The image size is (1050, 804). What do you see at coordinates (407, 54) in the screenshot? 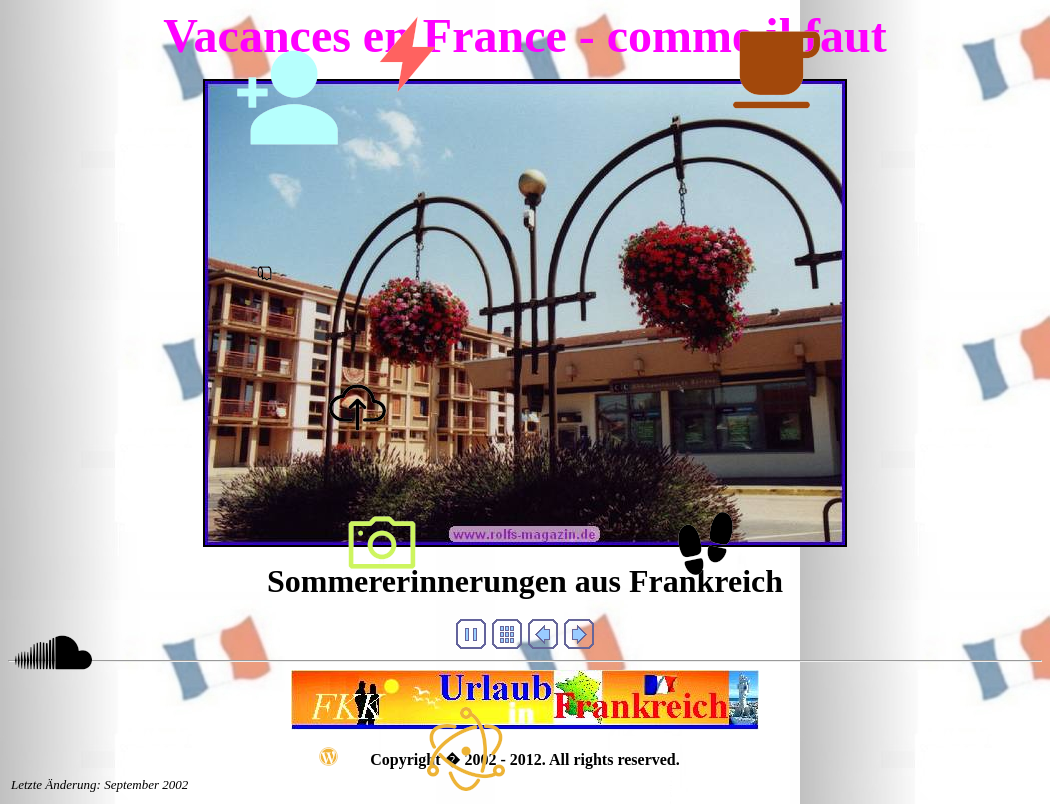
I see `toggle camera flash on or off` at bounding box center [407, 54].